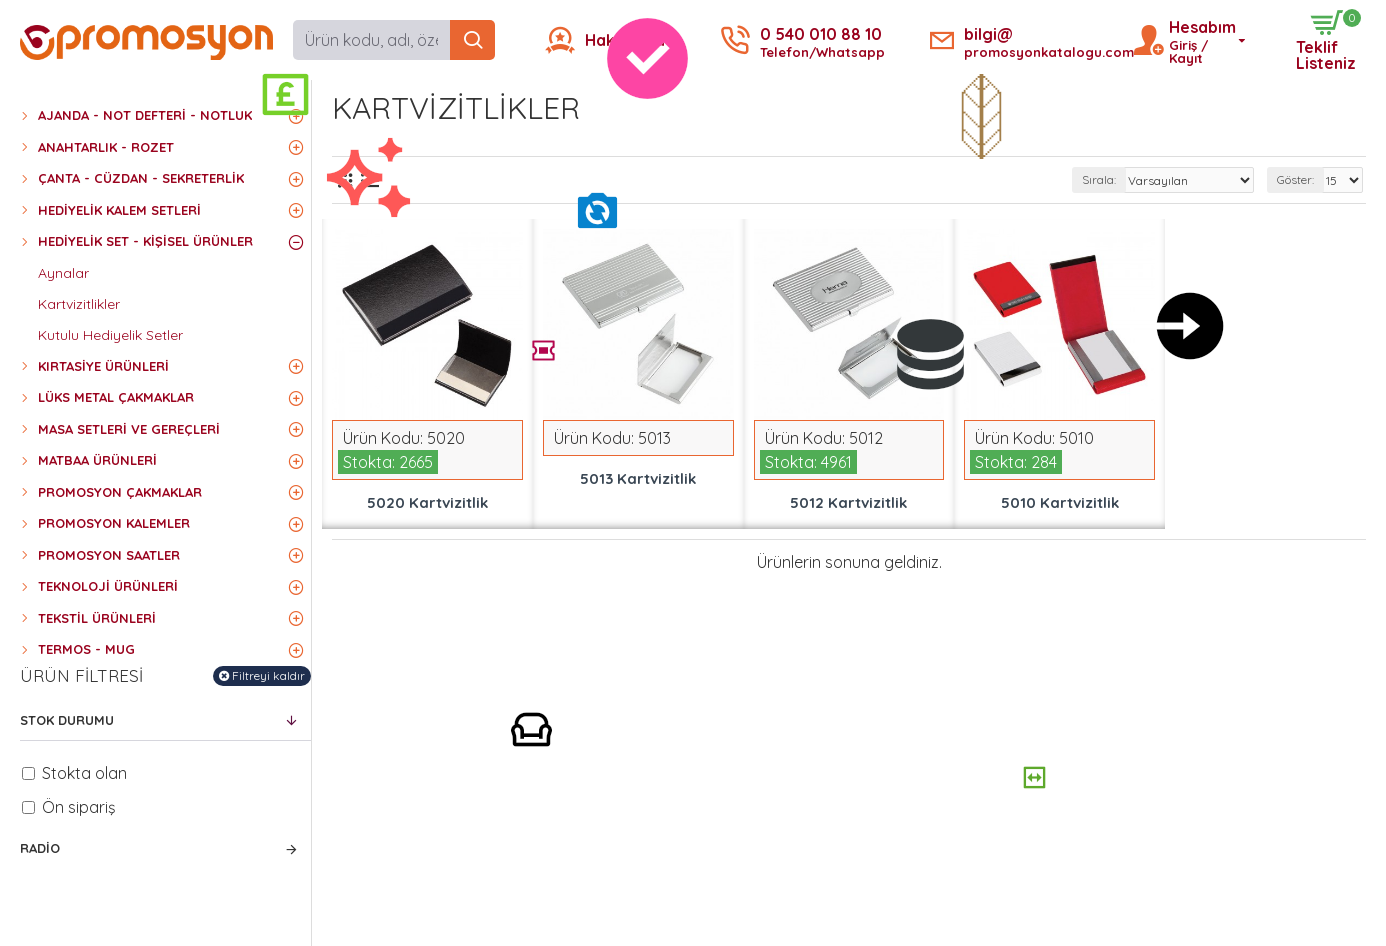 The width and height of the screenshot is (1386, 946). What do you see at coordinates (370, 177) in the screenshot?
I see `indicates AI-generated or enhanced content` at bounding box center [370, 177].